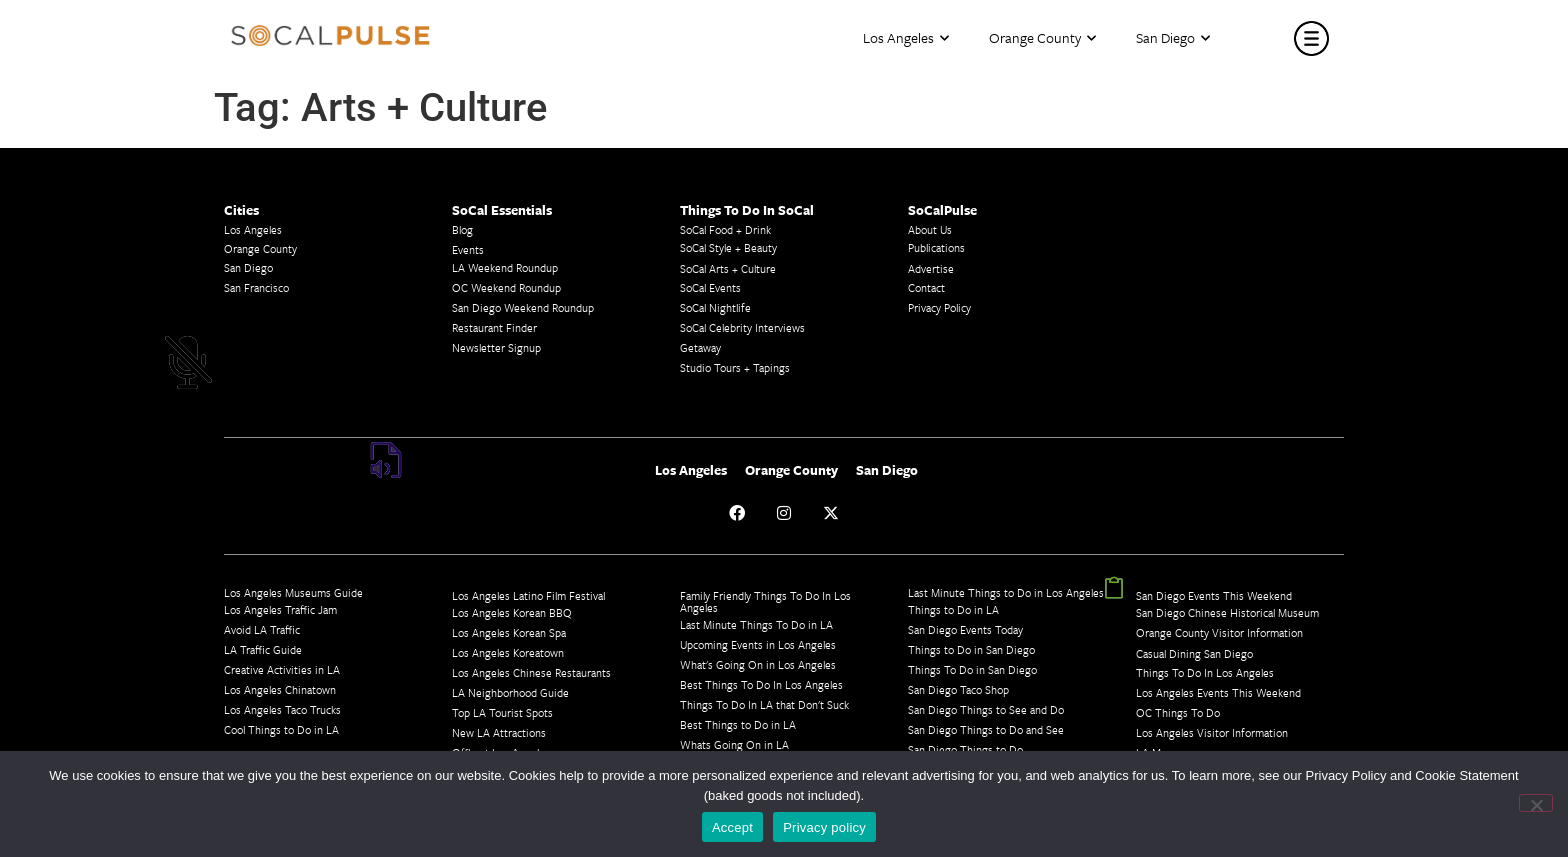  I want to click on copy to clipboard, so click(1114, 588).